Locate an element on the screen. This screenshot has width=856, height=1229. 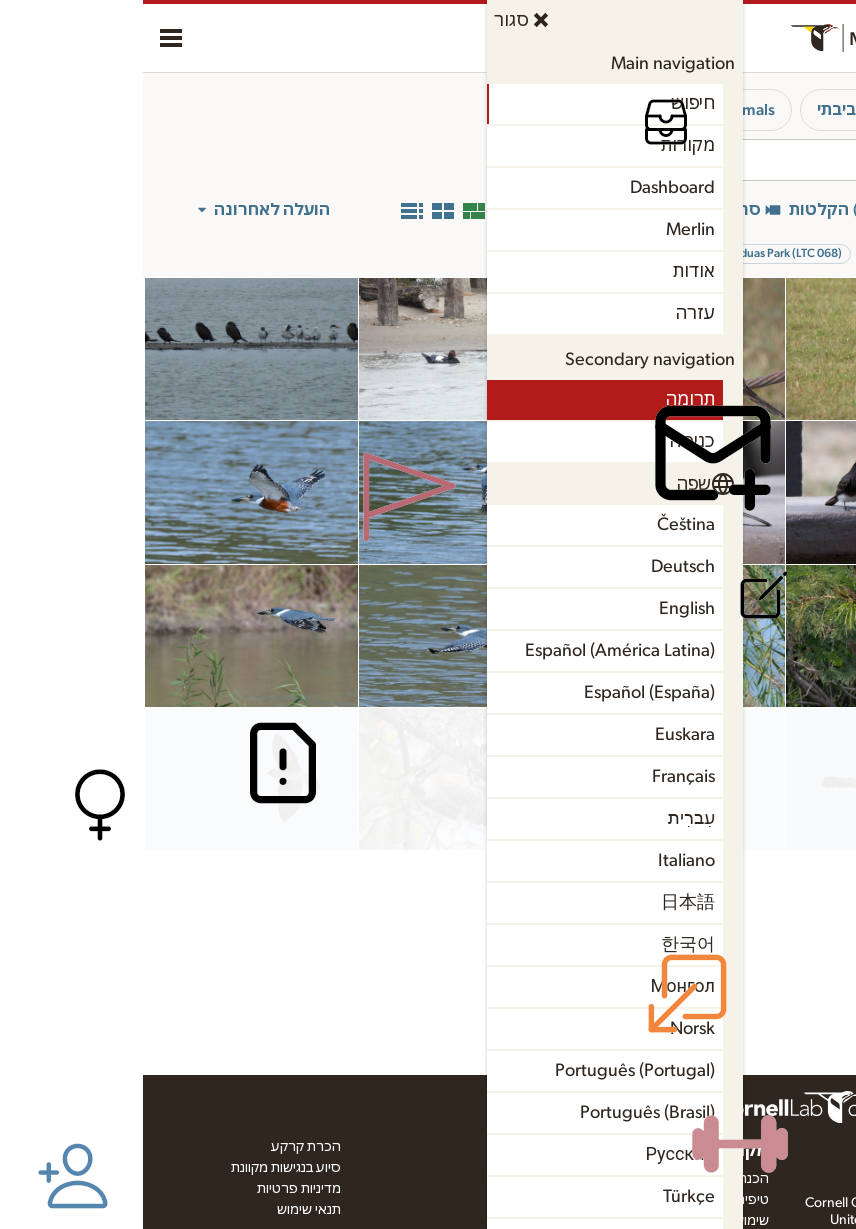
flag or bookmark an item is located at coordinates (400, 497).